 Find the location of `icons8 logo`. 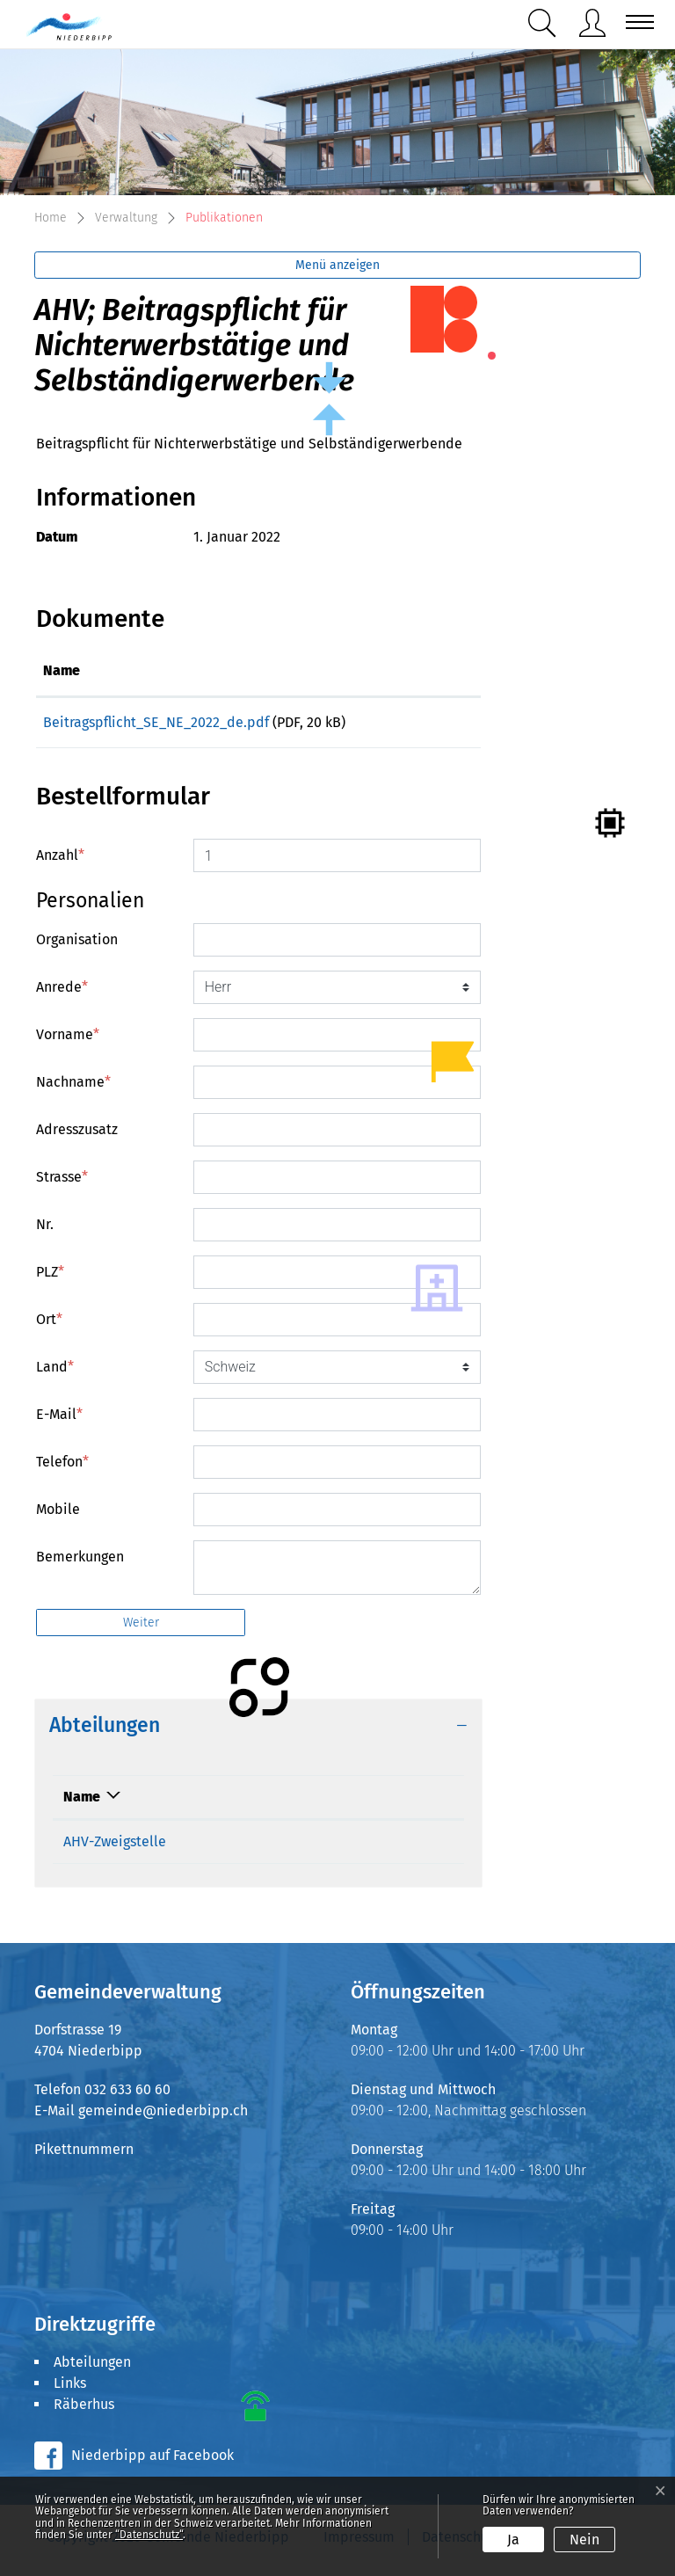

icons8 logo is located at coordinates (444, 319).